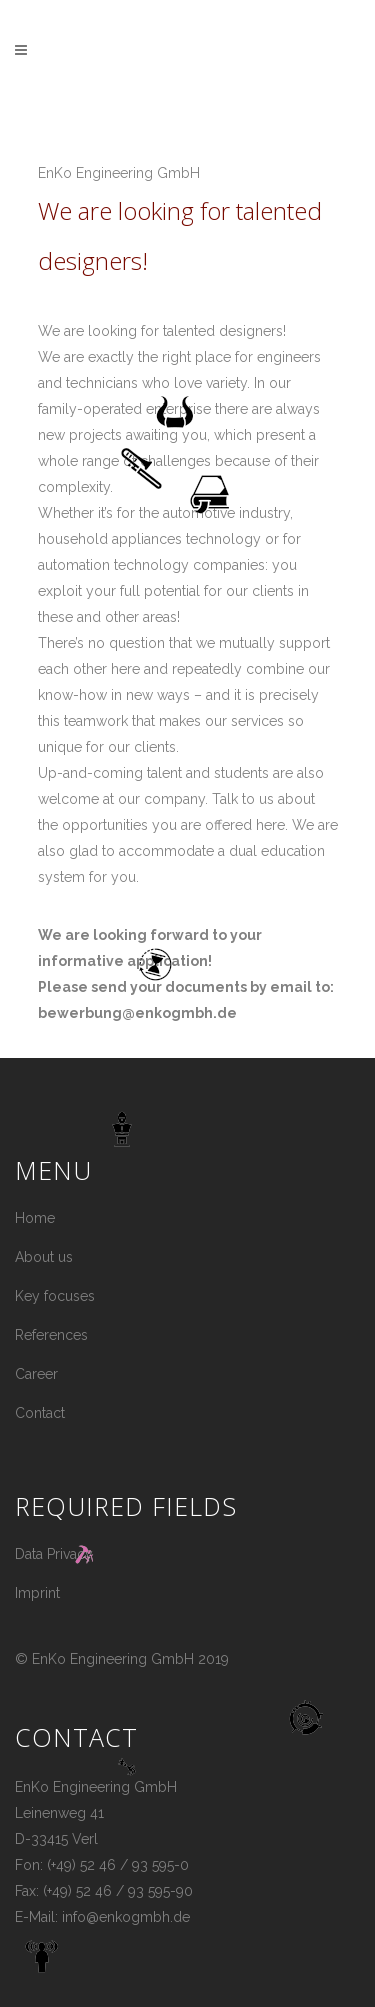 Image resolution: width=375 pixels, height=2007 pixels. What do you see at coordinates (175, 413) in the screenshot?
I see `access viking or warrior-themed game content` at bounding box center [175, 413].